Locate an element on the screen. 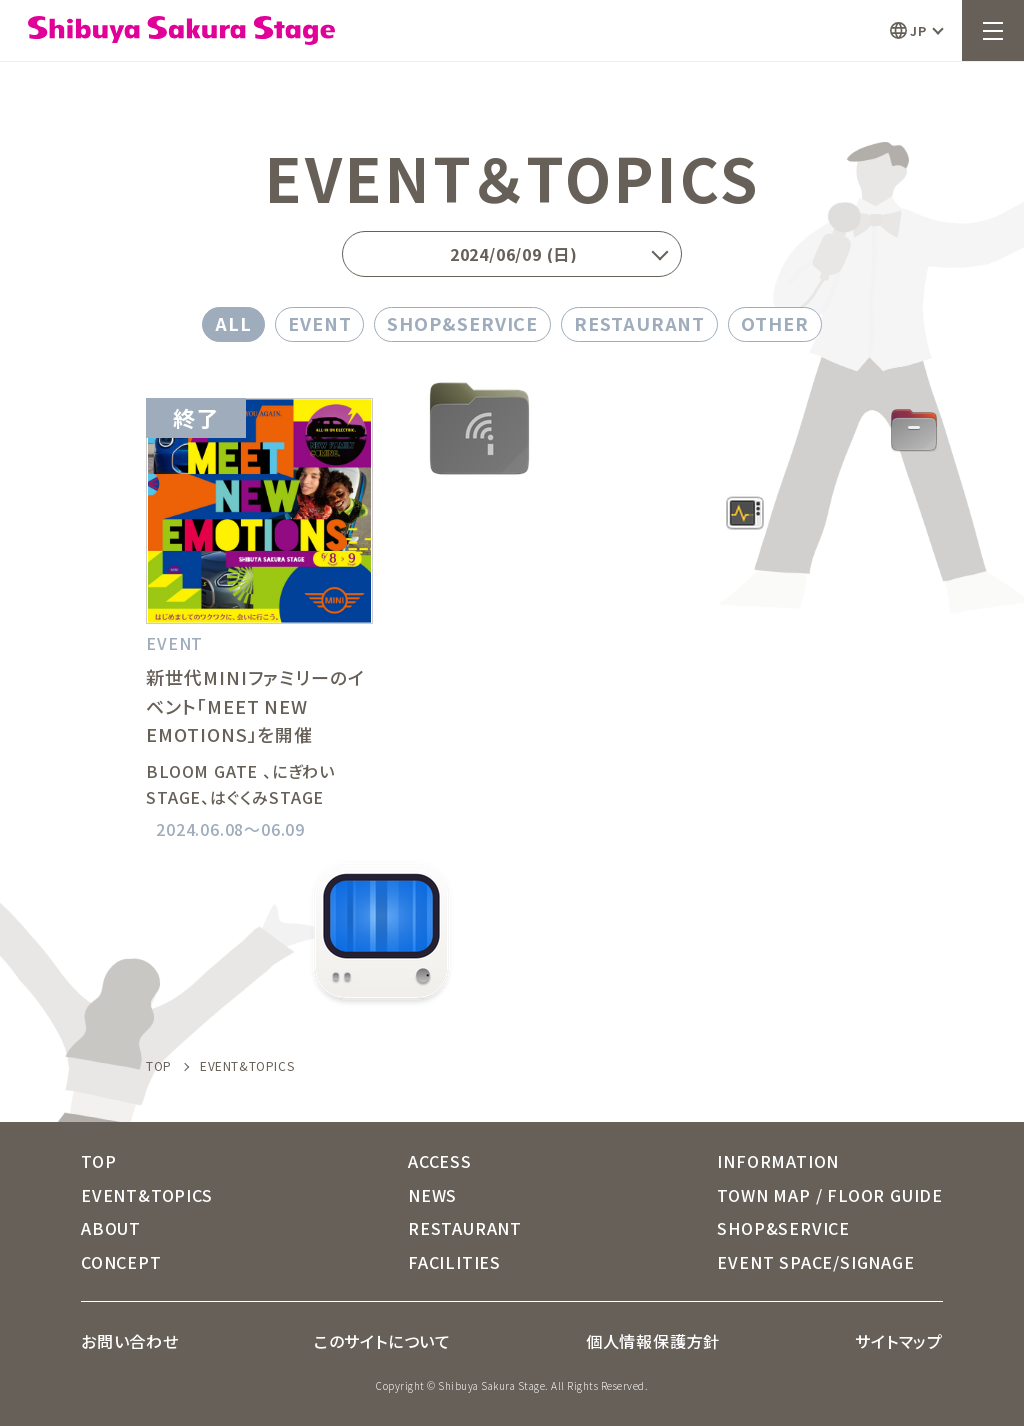 Image resolution: width=1024 pixels, height=1426 pixels. open system monitor application is located at coordinates (745, 513).